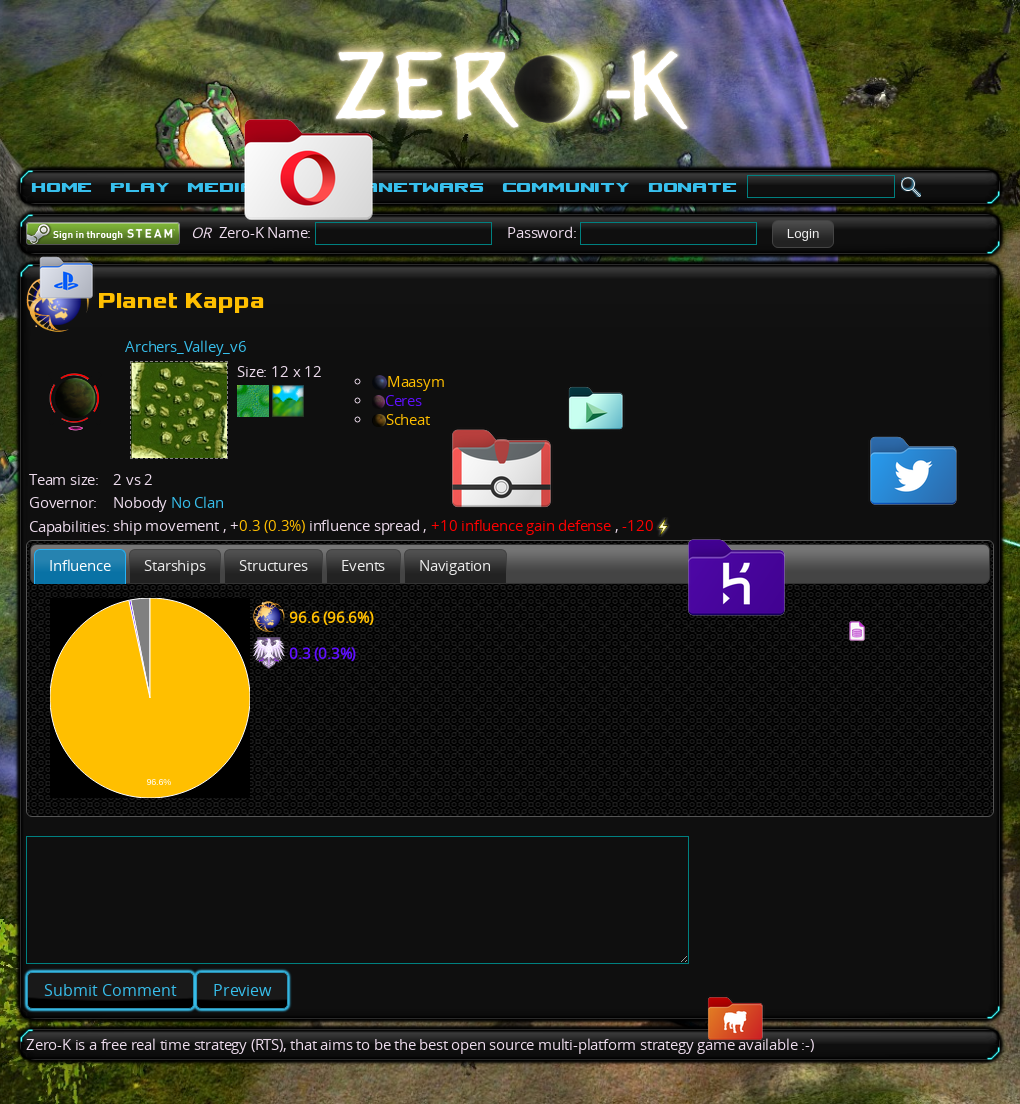 The image size is (1020, 1104). What do you see at coordinates (308, 173) in the screenshot?
I see `open folder containing Opera browser files` at bounding box center [308, 173].